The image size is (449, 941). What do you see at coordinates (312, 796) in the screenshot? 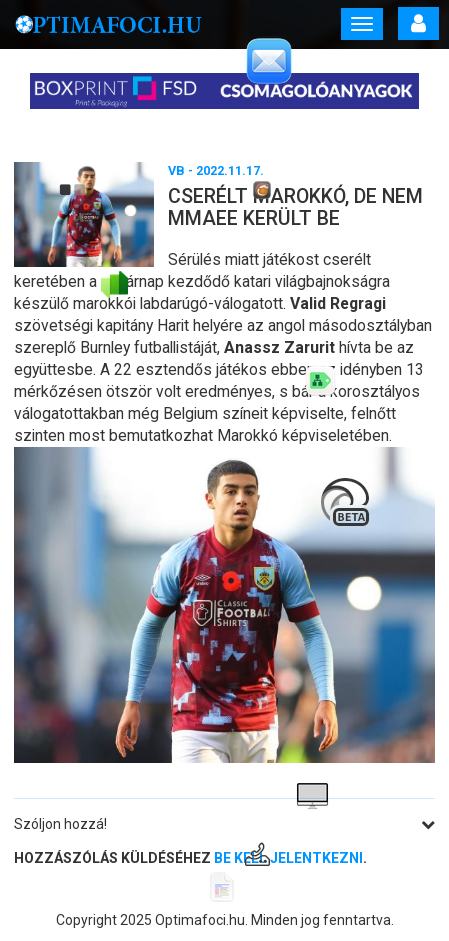
I see `navigate to your iMac in the sidebar` at bounding box center [312, 796].